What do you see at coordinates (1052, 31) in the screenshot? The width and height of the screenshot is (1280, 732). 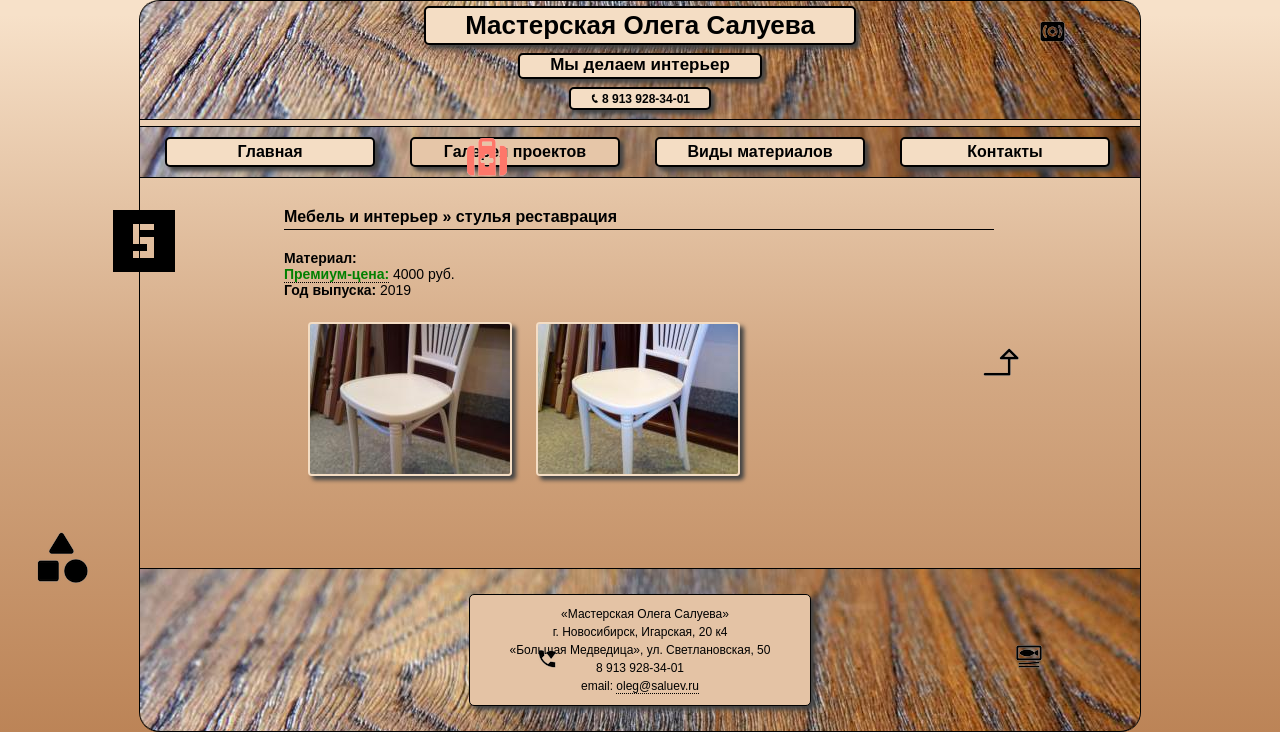 I see `enable surround sound audio output` at bounding box center [1052, 31].